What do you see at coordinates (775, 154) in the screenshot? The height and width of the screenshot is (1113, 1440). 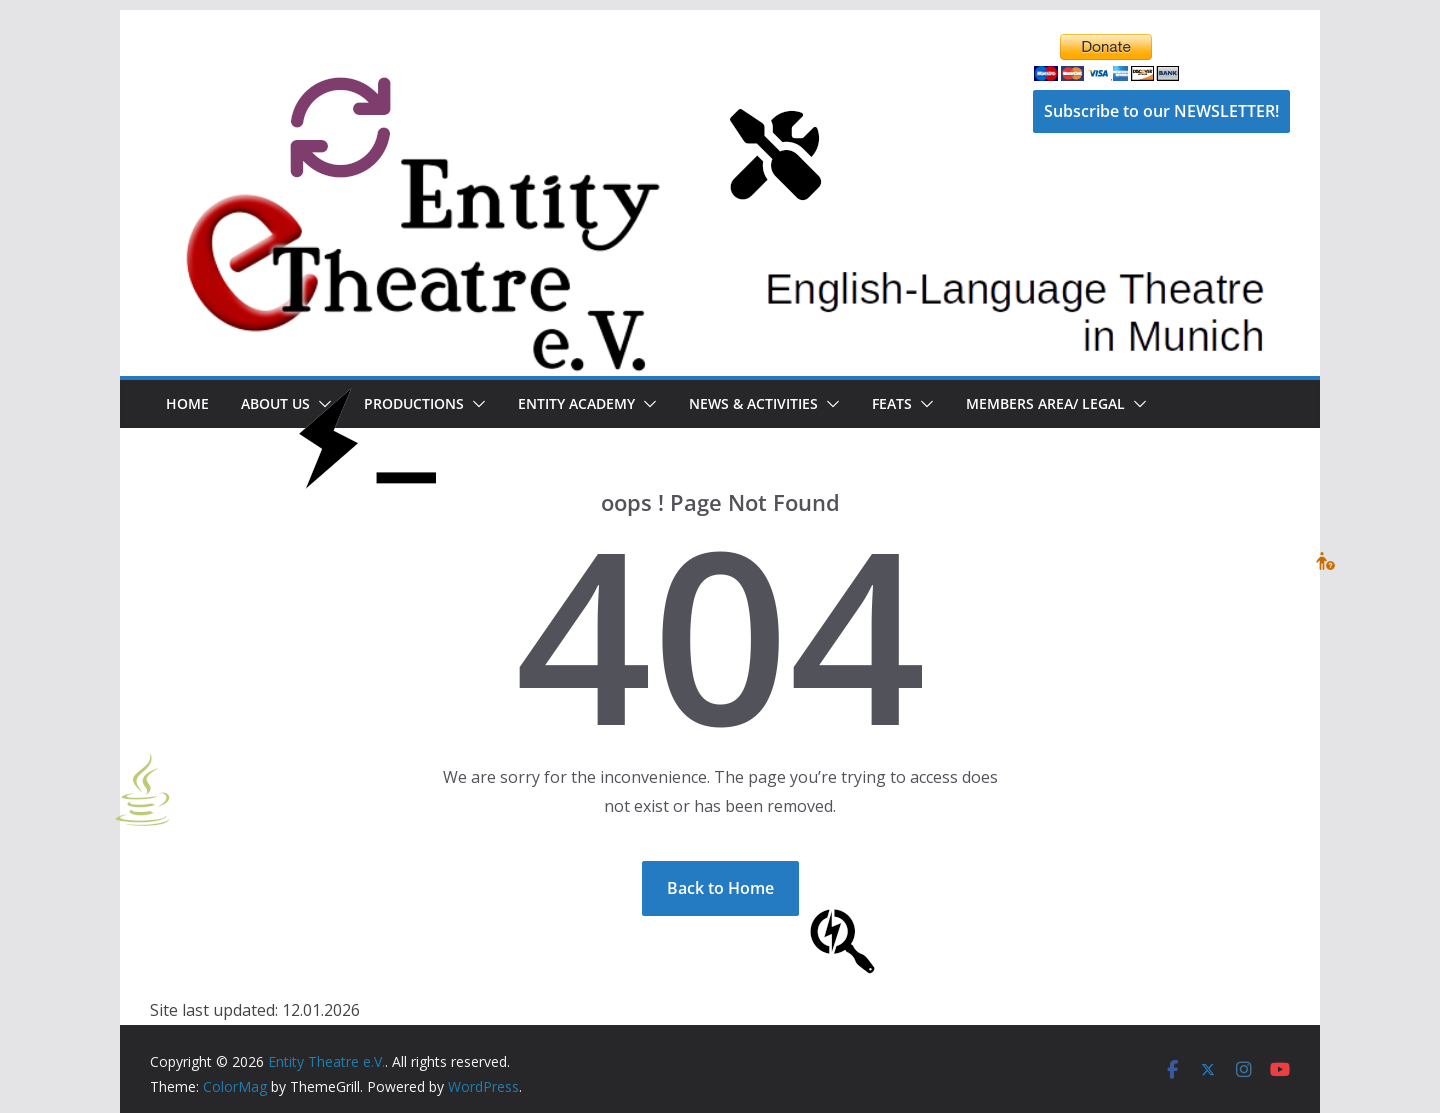 I see `access settings or configuration options` at bounding box center [775, 154].